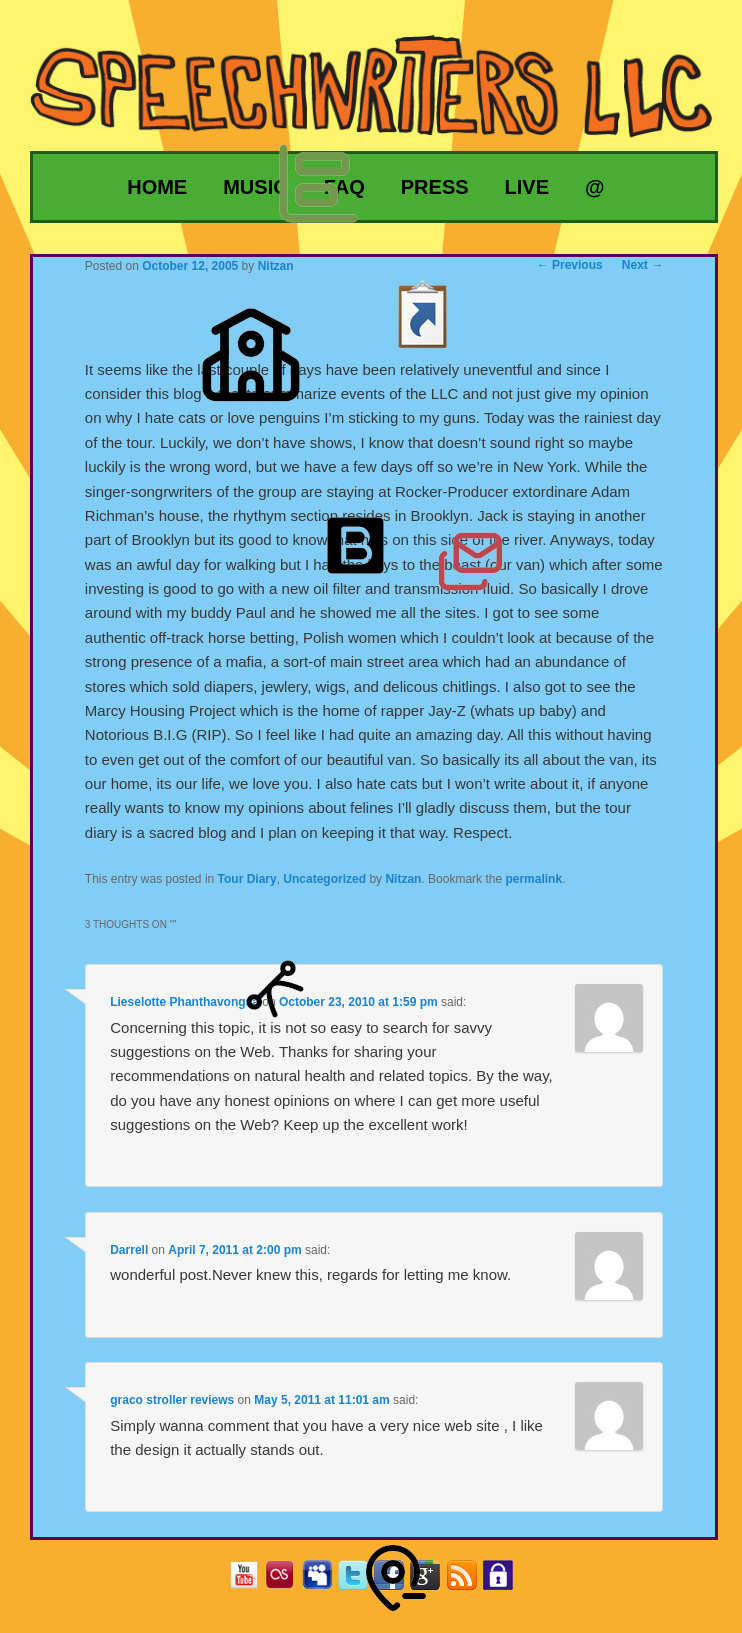 The height and width of the screenshot is (1633, 742). I want to click on access education or school-related features, so click(251, 357).